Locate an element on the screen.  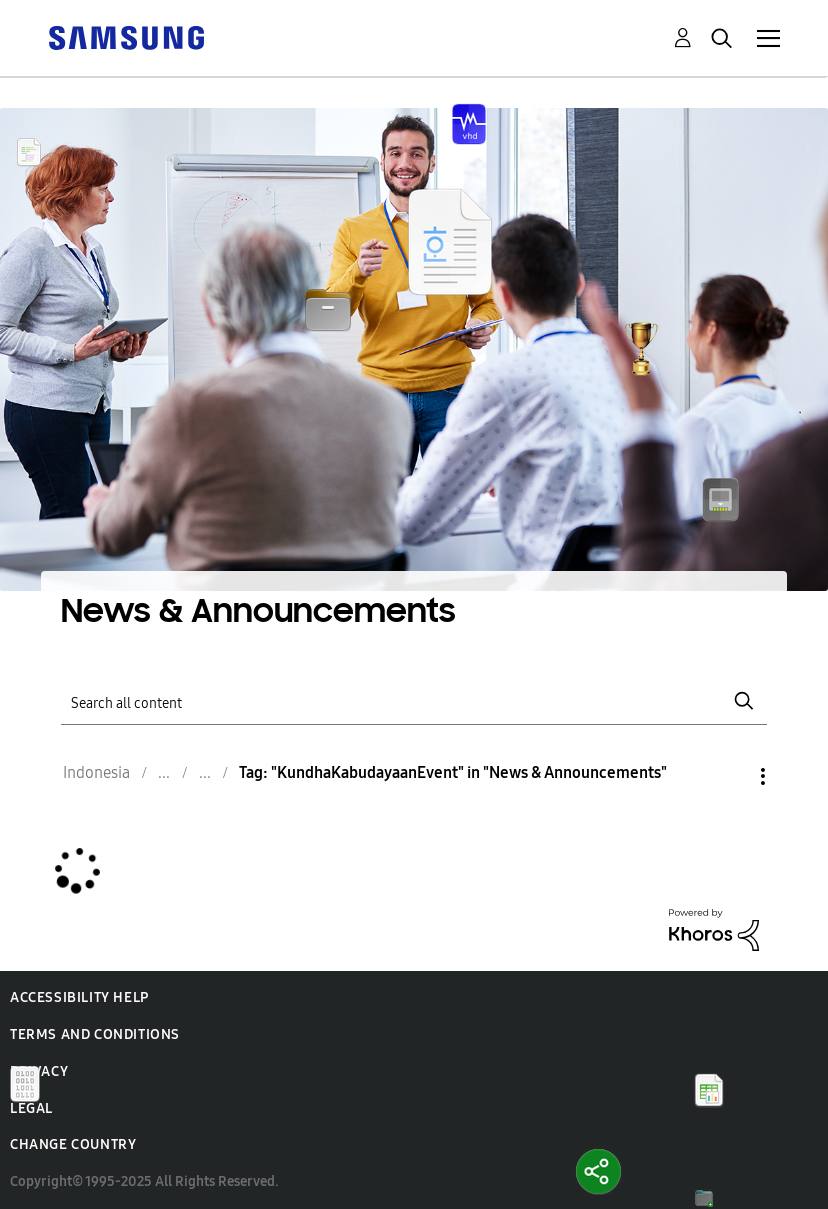
openoffice calc spreadsheet file is located at coordinates (709, 1090).